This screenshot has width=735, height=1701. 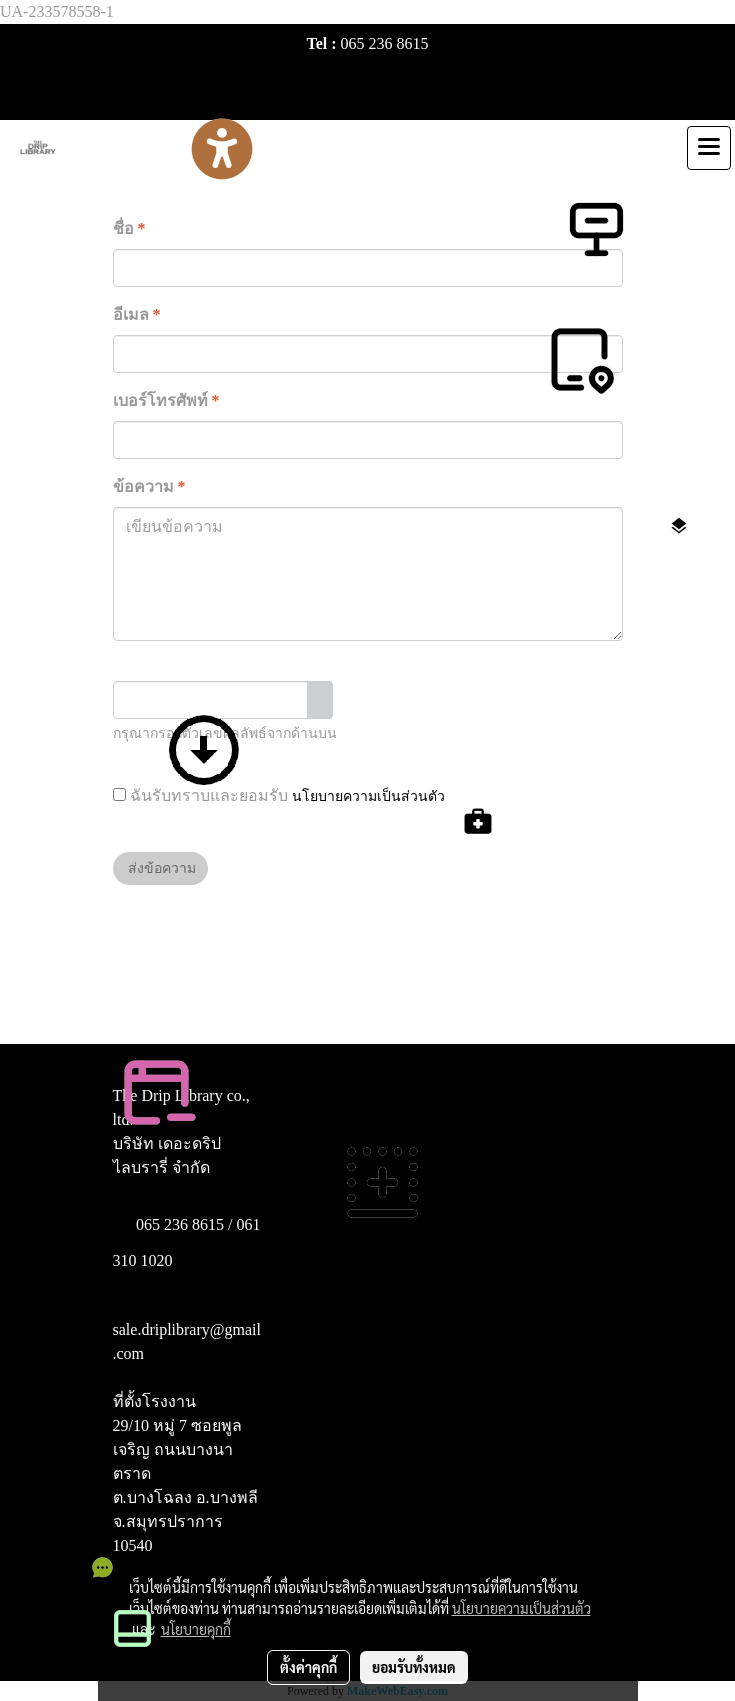 I want to click on remove a browser tab or window, so click(x=156, y=1092).